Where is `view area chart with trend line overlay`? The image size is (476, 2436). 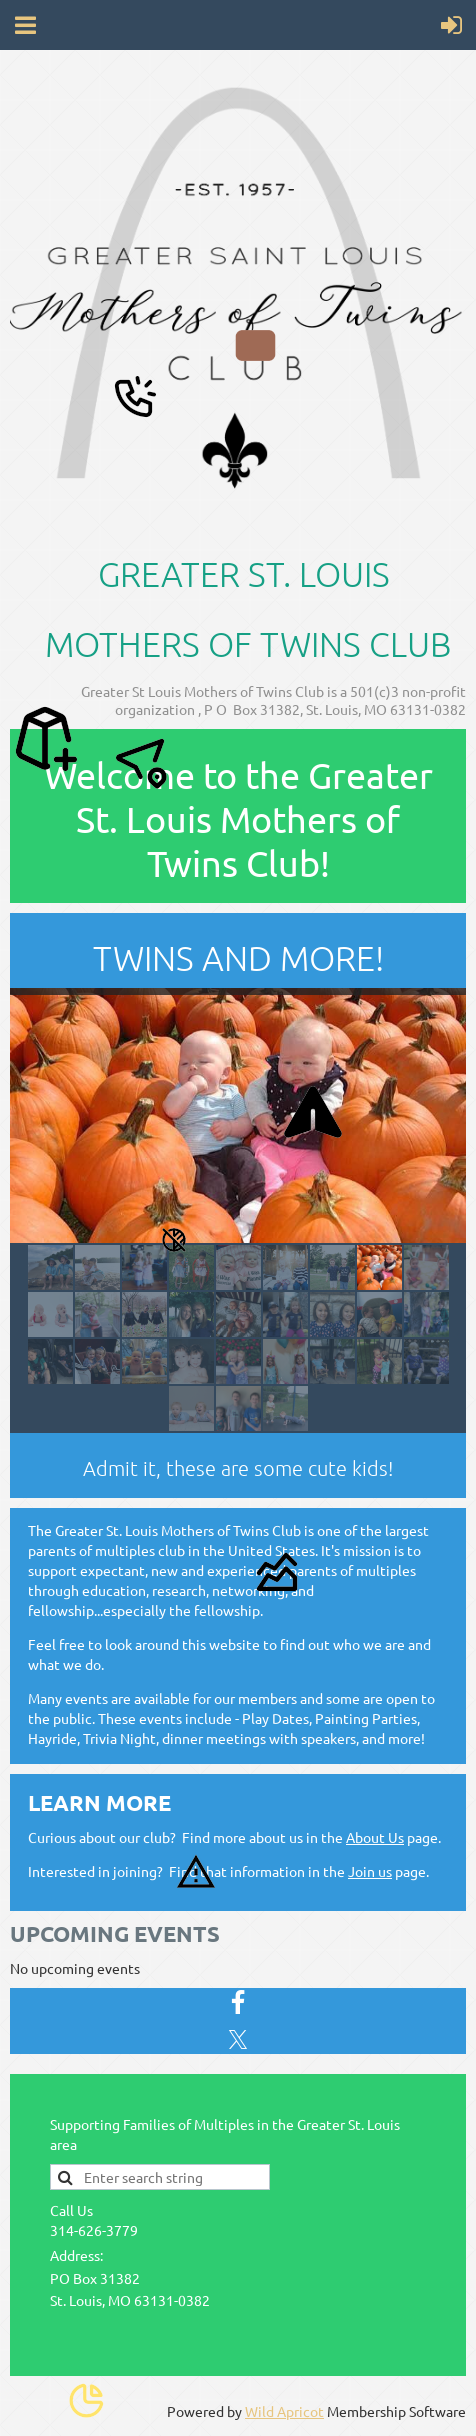
view area chart with trend line overlay is located at coordinates (277, 1573).